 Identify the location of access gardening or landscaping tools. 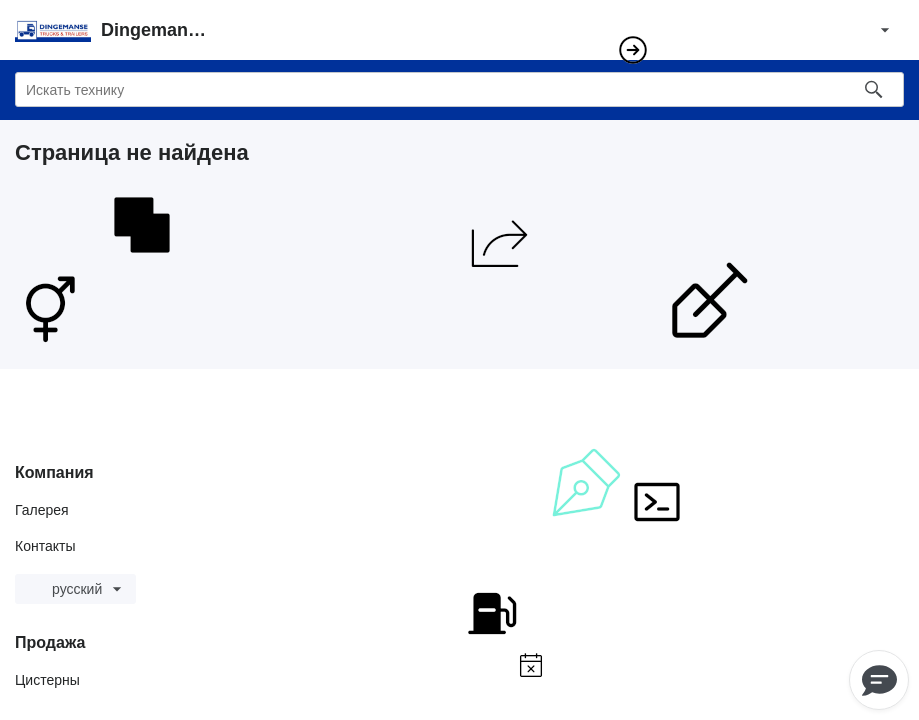
(708, 301).